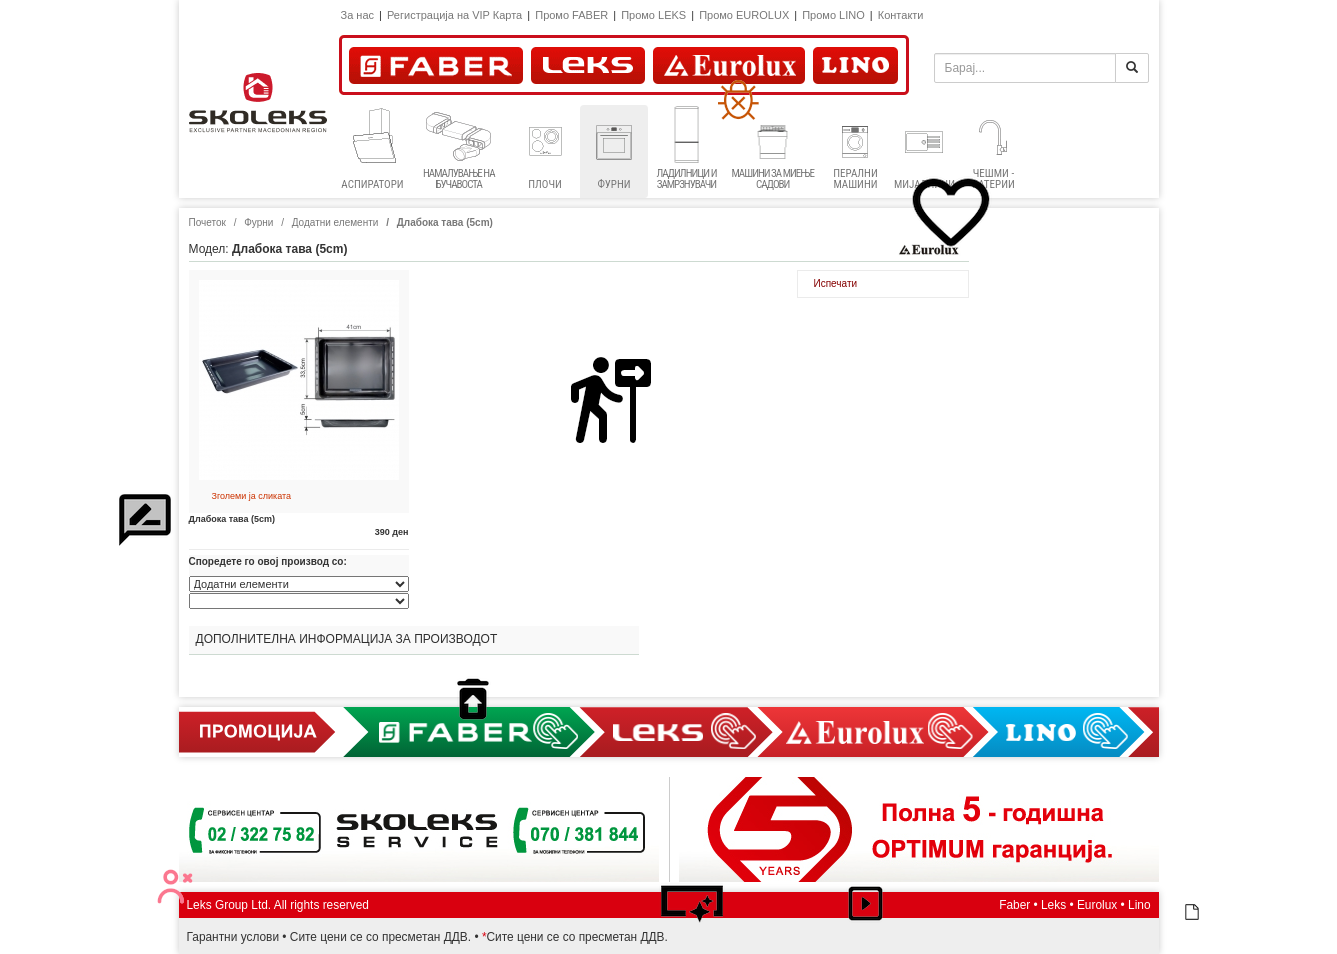  I want to click on add to favorites, so click(951, 213).